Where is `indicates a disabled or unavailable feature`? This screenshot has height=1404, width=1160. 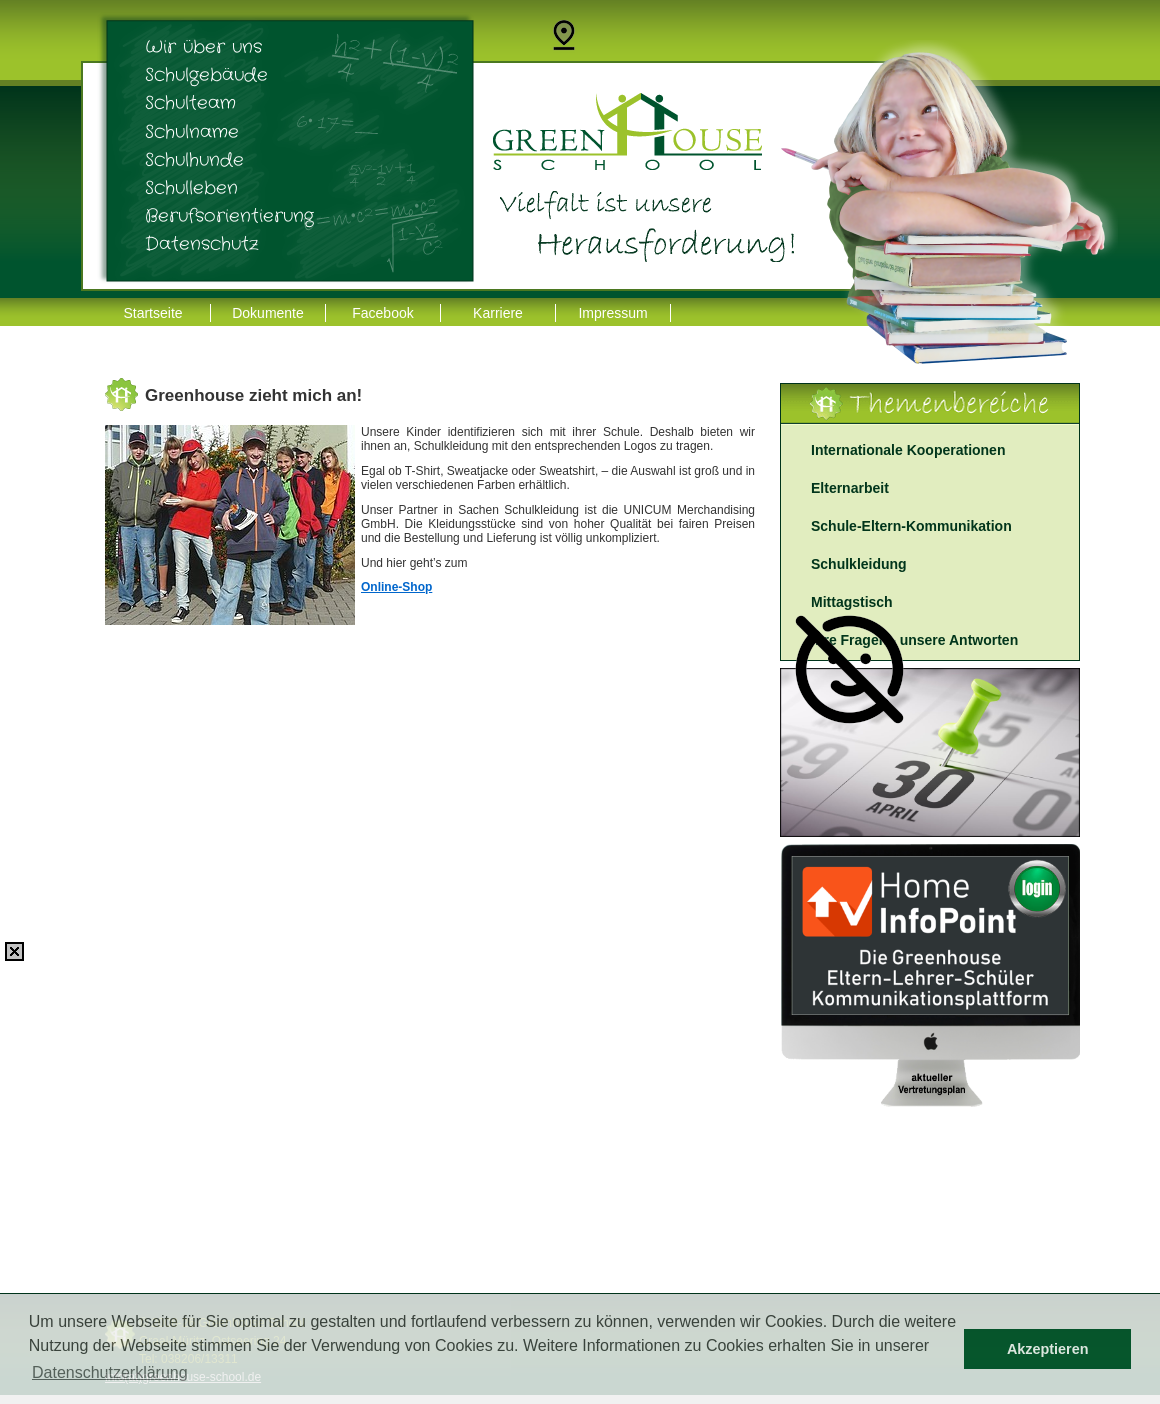 indicates a disabled or unavailable feature is located at coordinates (14, 951).